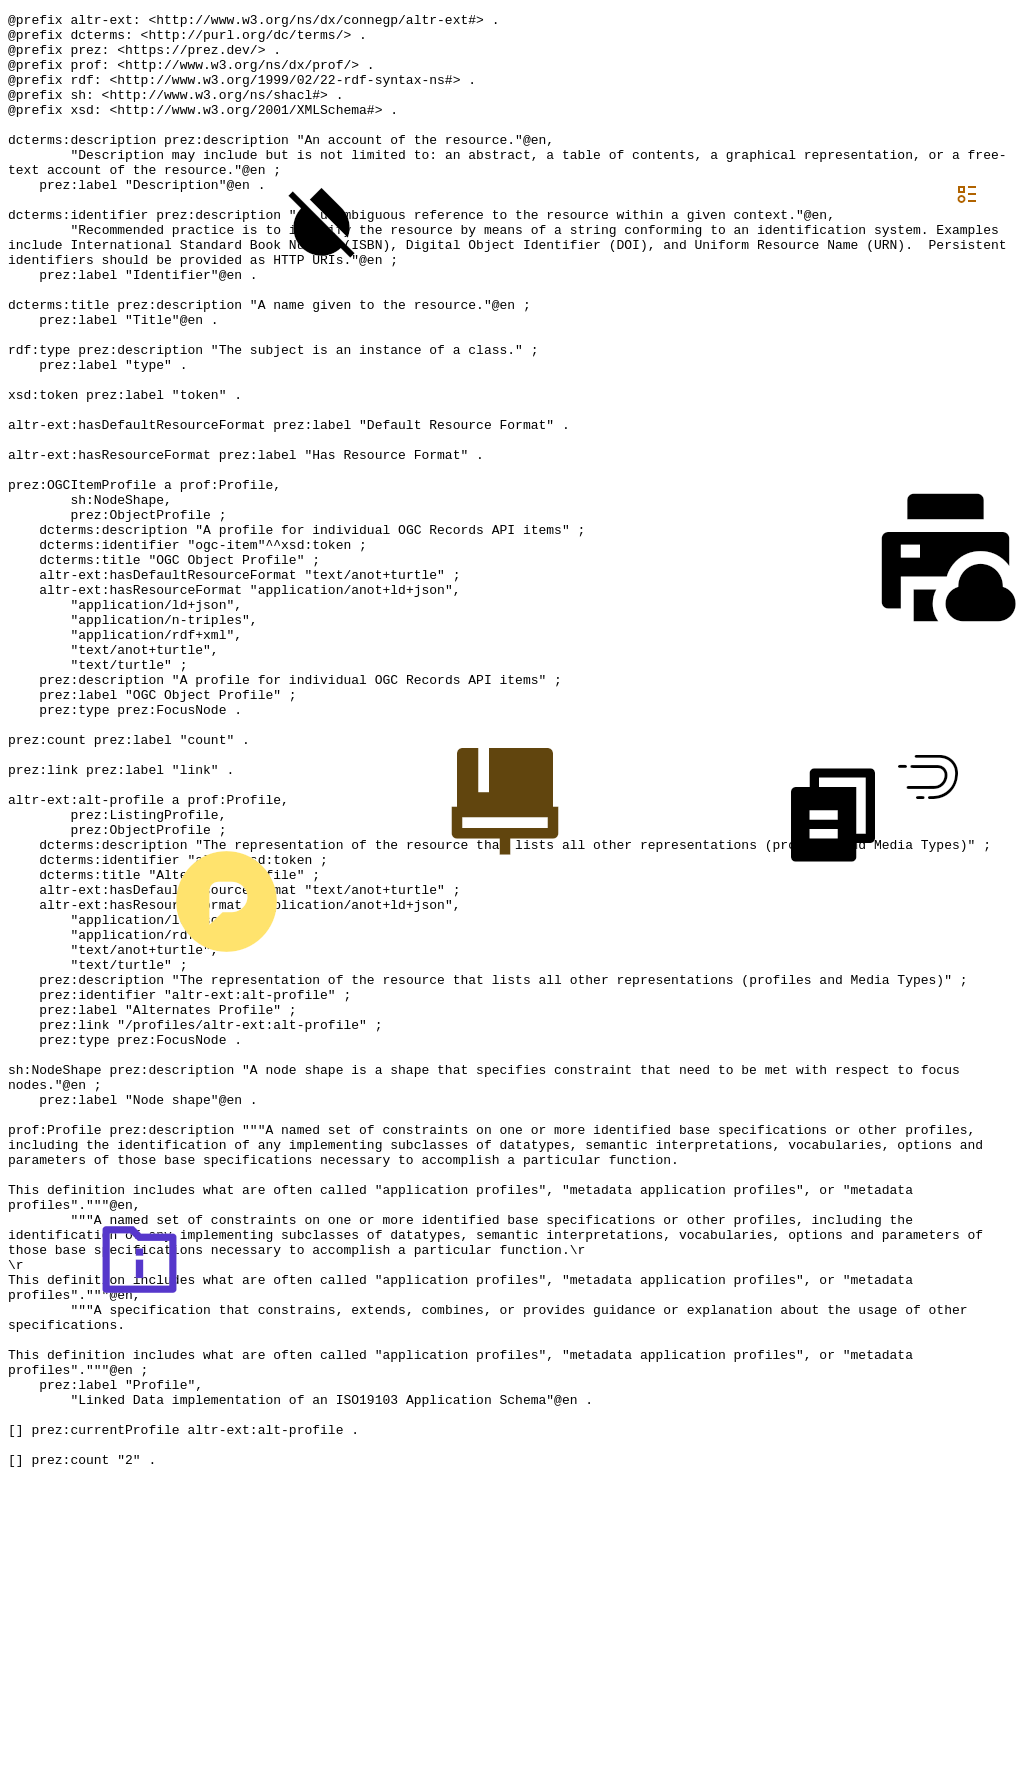 The height and width of the screenshot is (1790, 1026). What do you see at coordinates (226, 901) in the screenshot?
I see `open the pixelfed app` at bounding box center [226, 901].